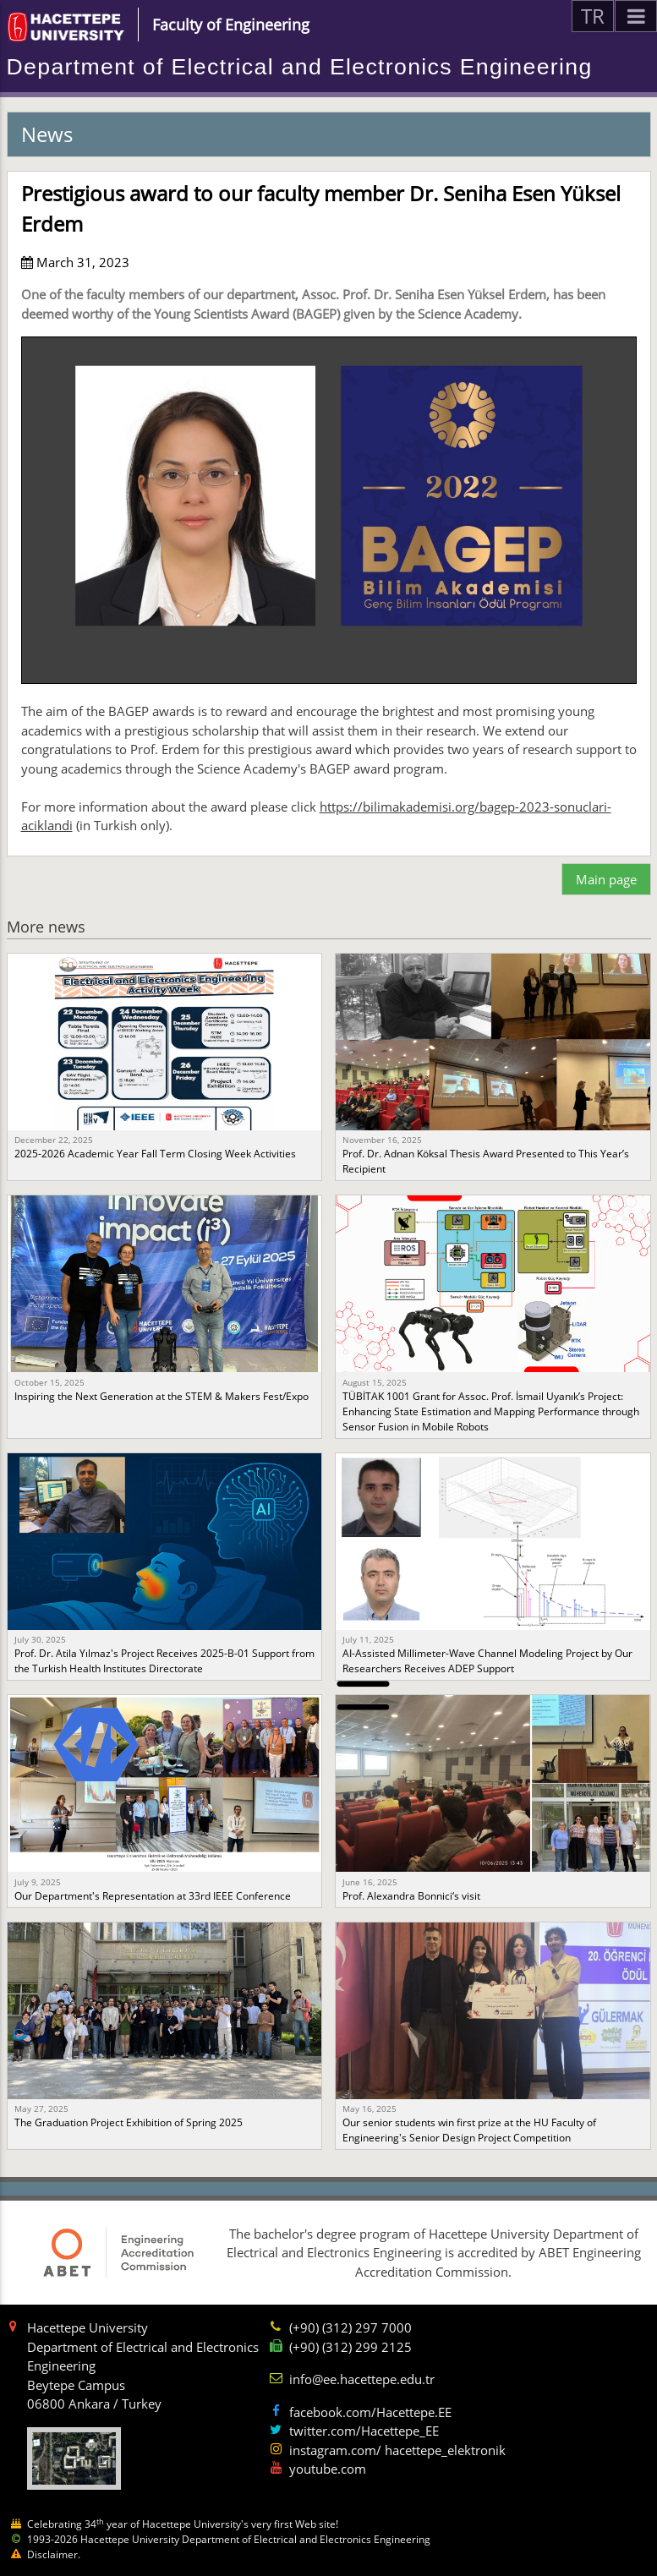 The height and width of the screenshot is (2576, 657). What do you see at coordinates (96, 1745) in the screenshot?
I see `indicates an early verified bot developer badge on discord` at bounding box center [96, 1745].